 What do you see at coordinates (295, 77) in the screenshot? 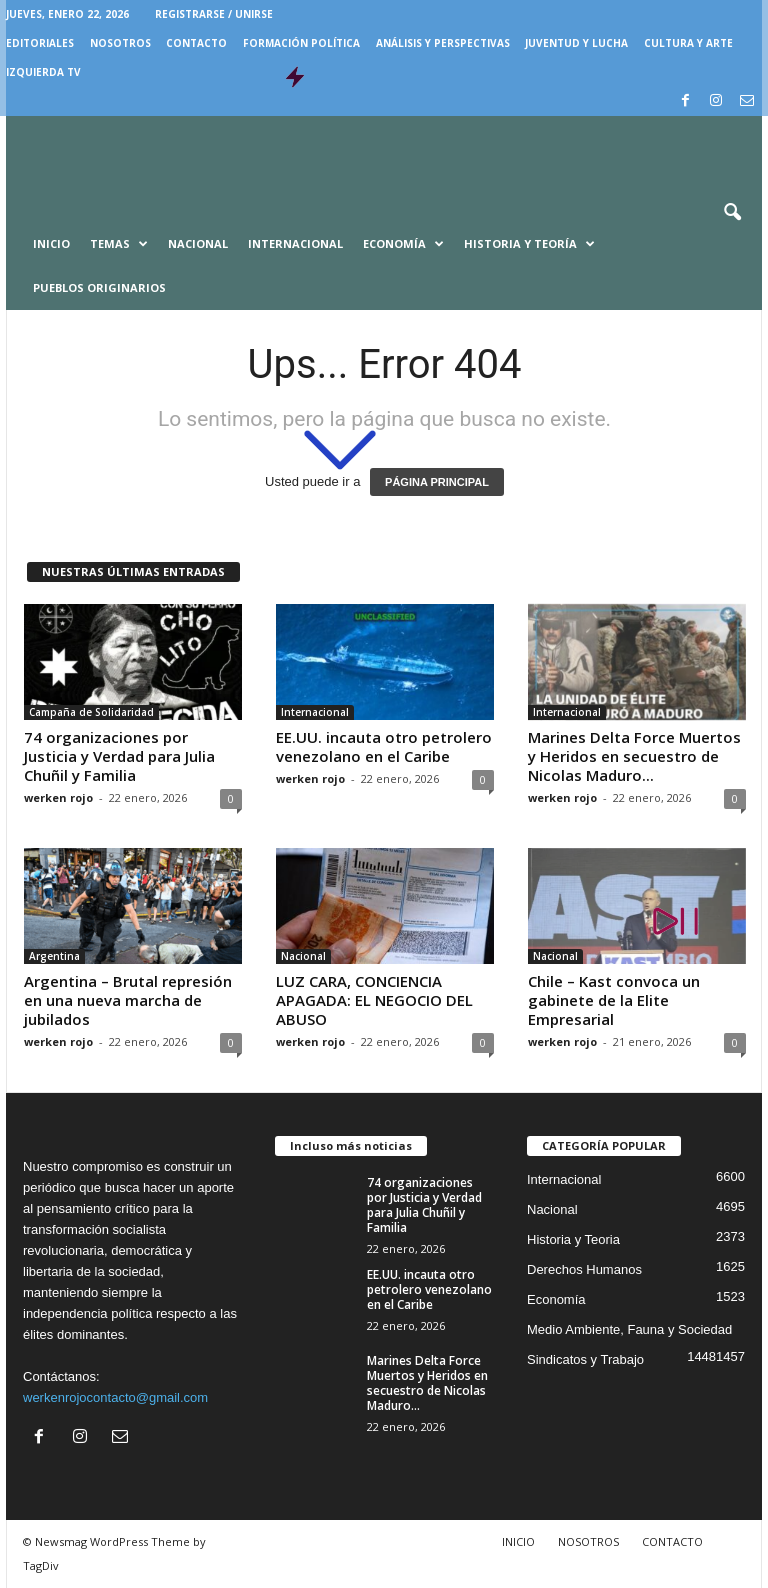
I see `indicates flash or lightning mode is enabled` at bounding box center [295, 77].